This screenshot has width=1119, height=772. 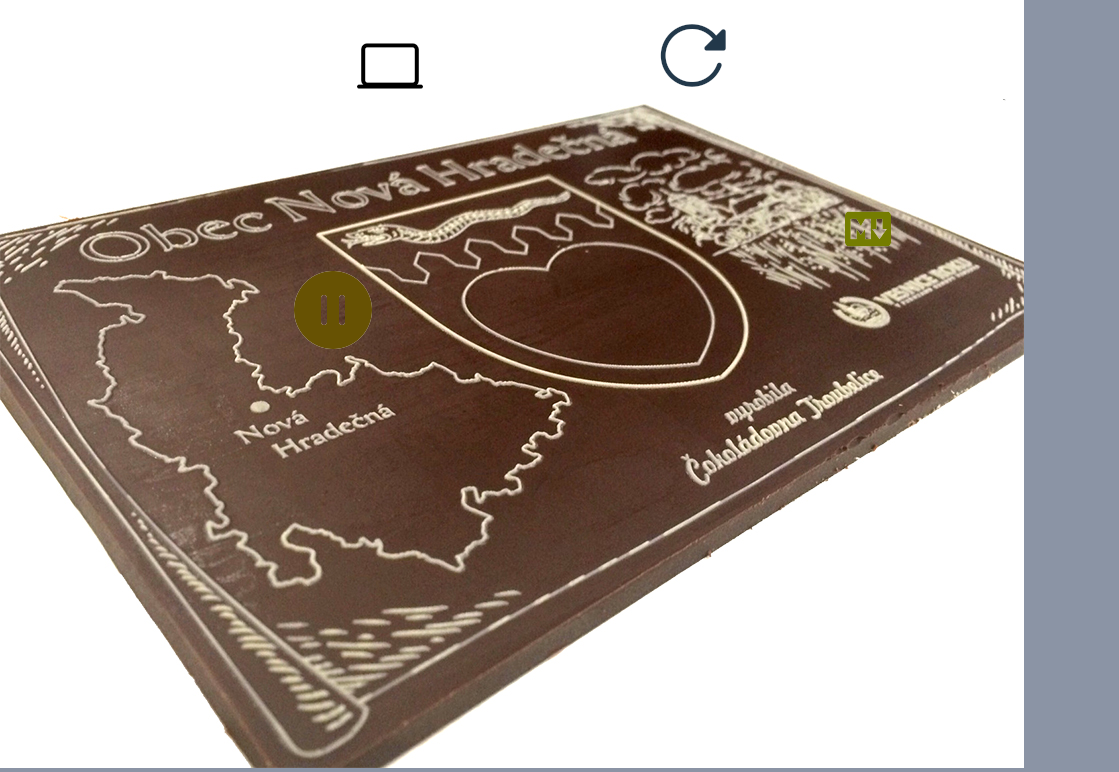 I want to click on switch to desktop view, so click(x=390, y=66).